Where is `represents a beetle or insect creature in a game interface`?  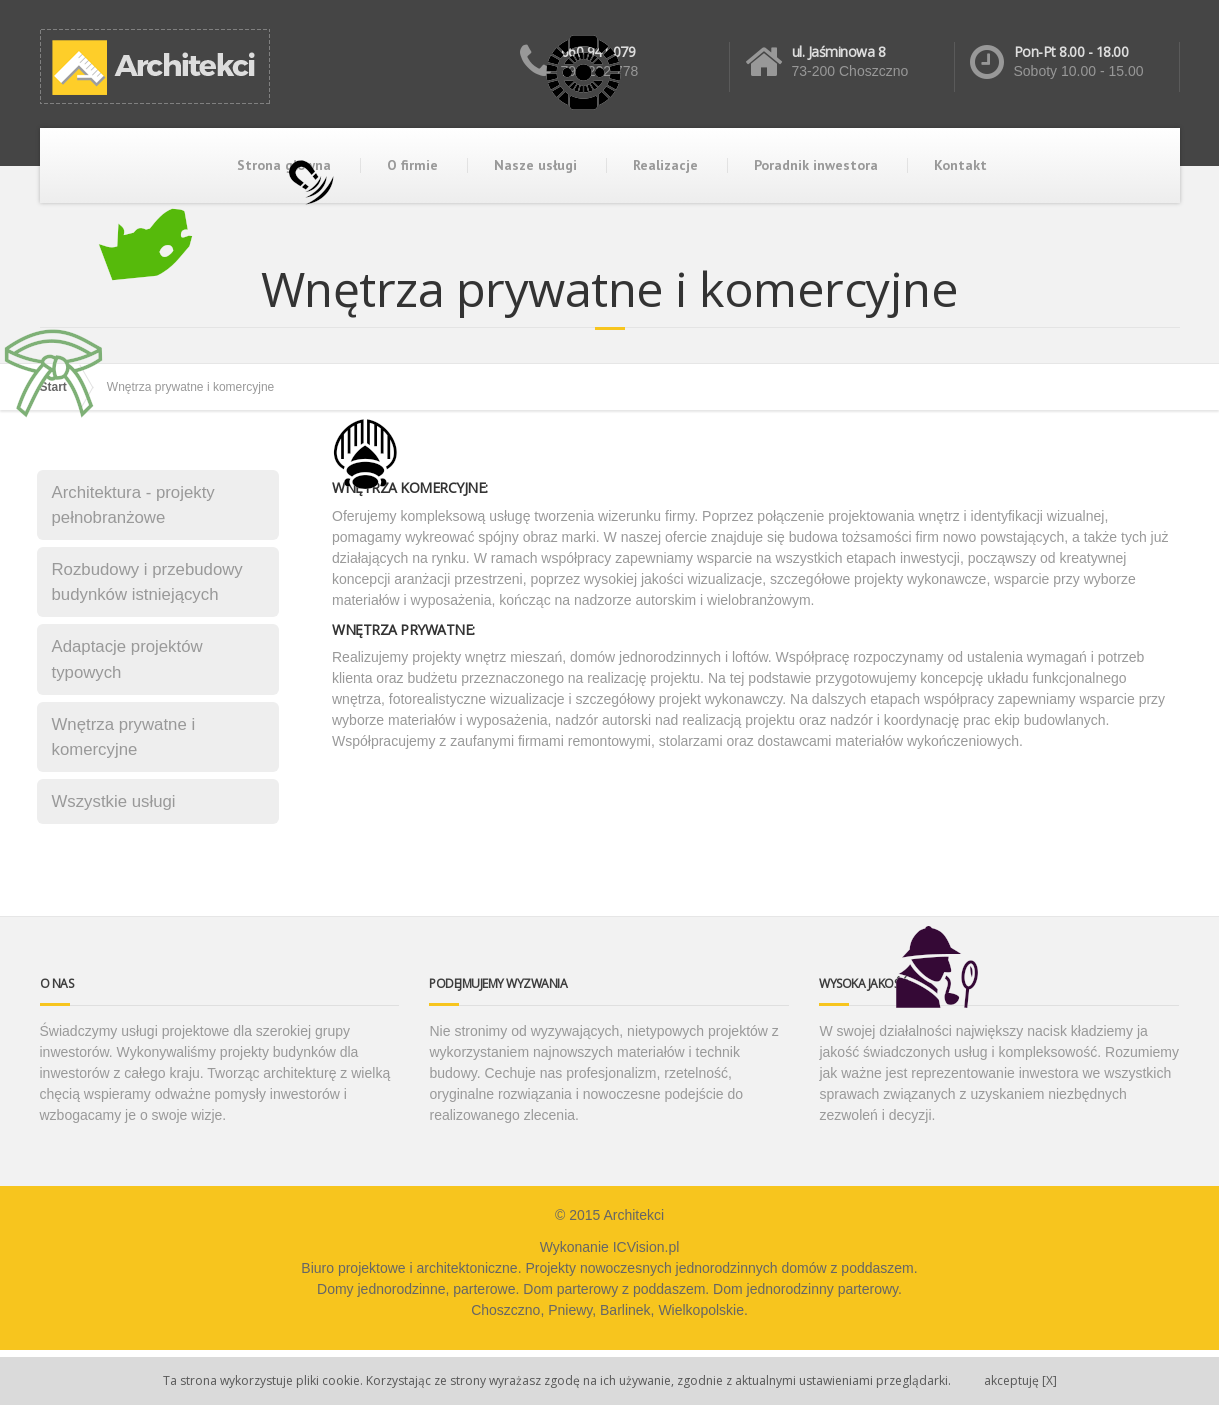
represents a beetle or insect creature in a game interface is located at coordinates (365, 455).